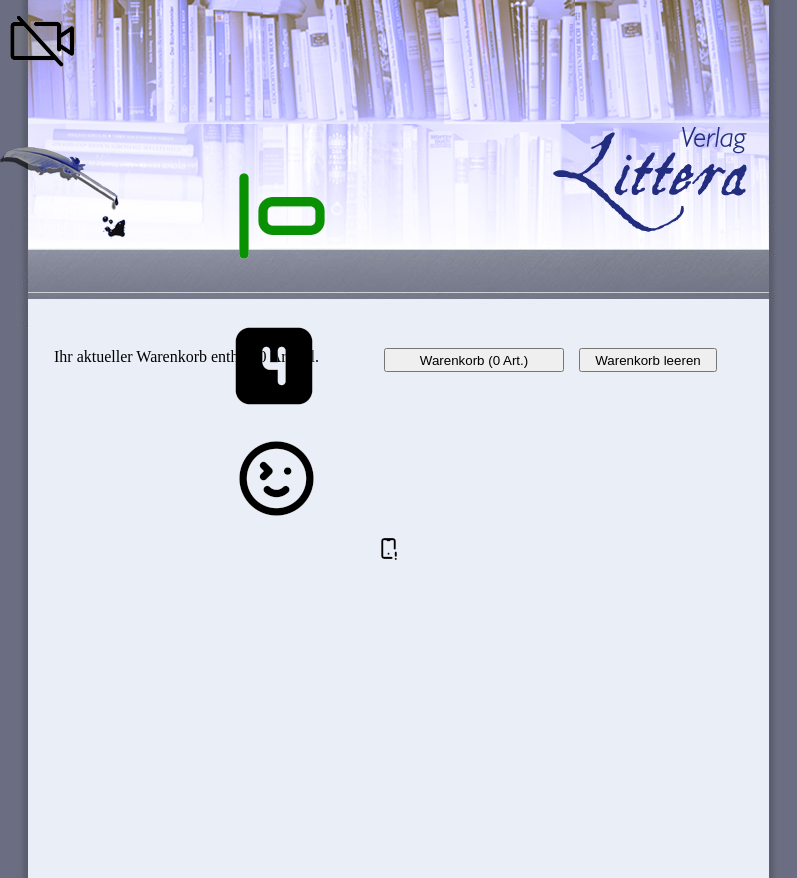 This screenshot has width=797, height=878. Describe the element at coordinates (276, 478) in the screenshot. I see `add a playful or winking emoji to your message` at that location.